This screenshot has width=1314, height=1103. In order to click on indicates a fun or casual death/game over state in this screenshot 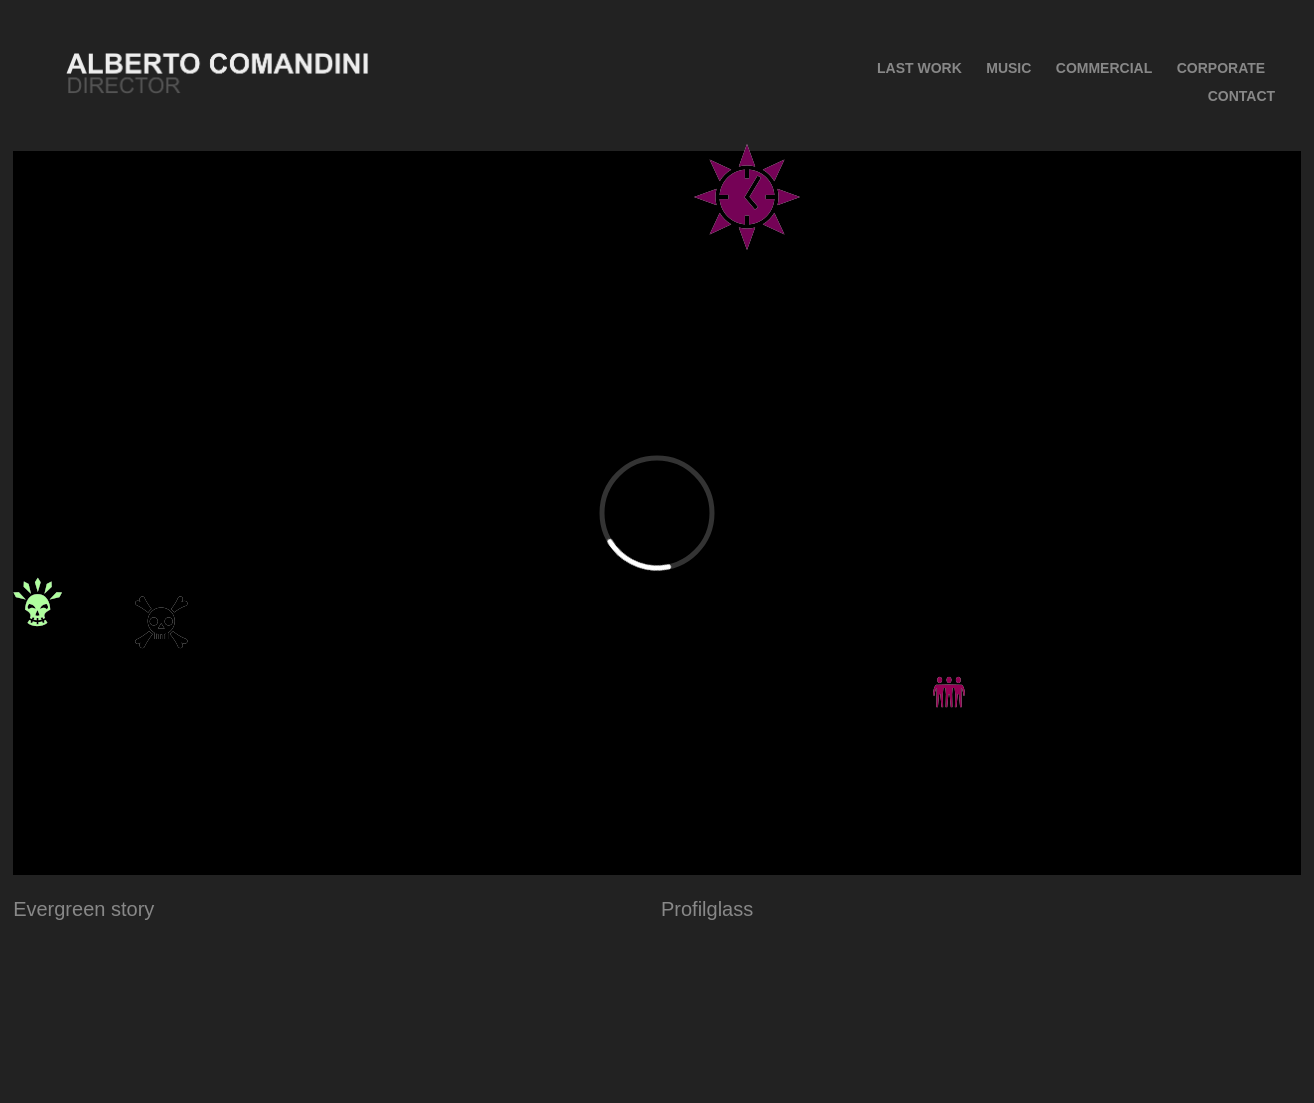, I will do `click(37, 601)`.